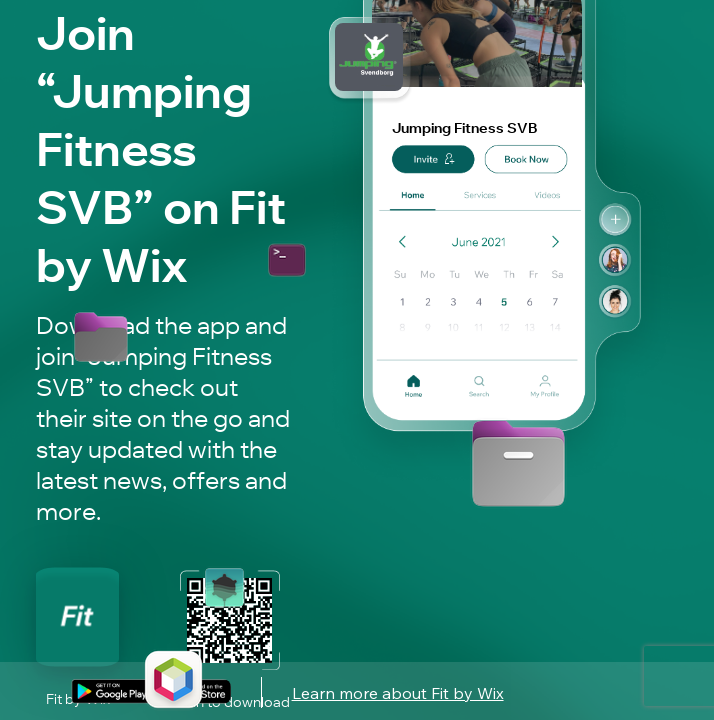 This screenshot has width=714, height=720. I want to click on open the file manager application, so click(518, 463).